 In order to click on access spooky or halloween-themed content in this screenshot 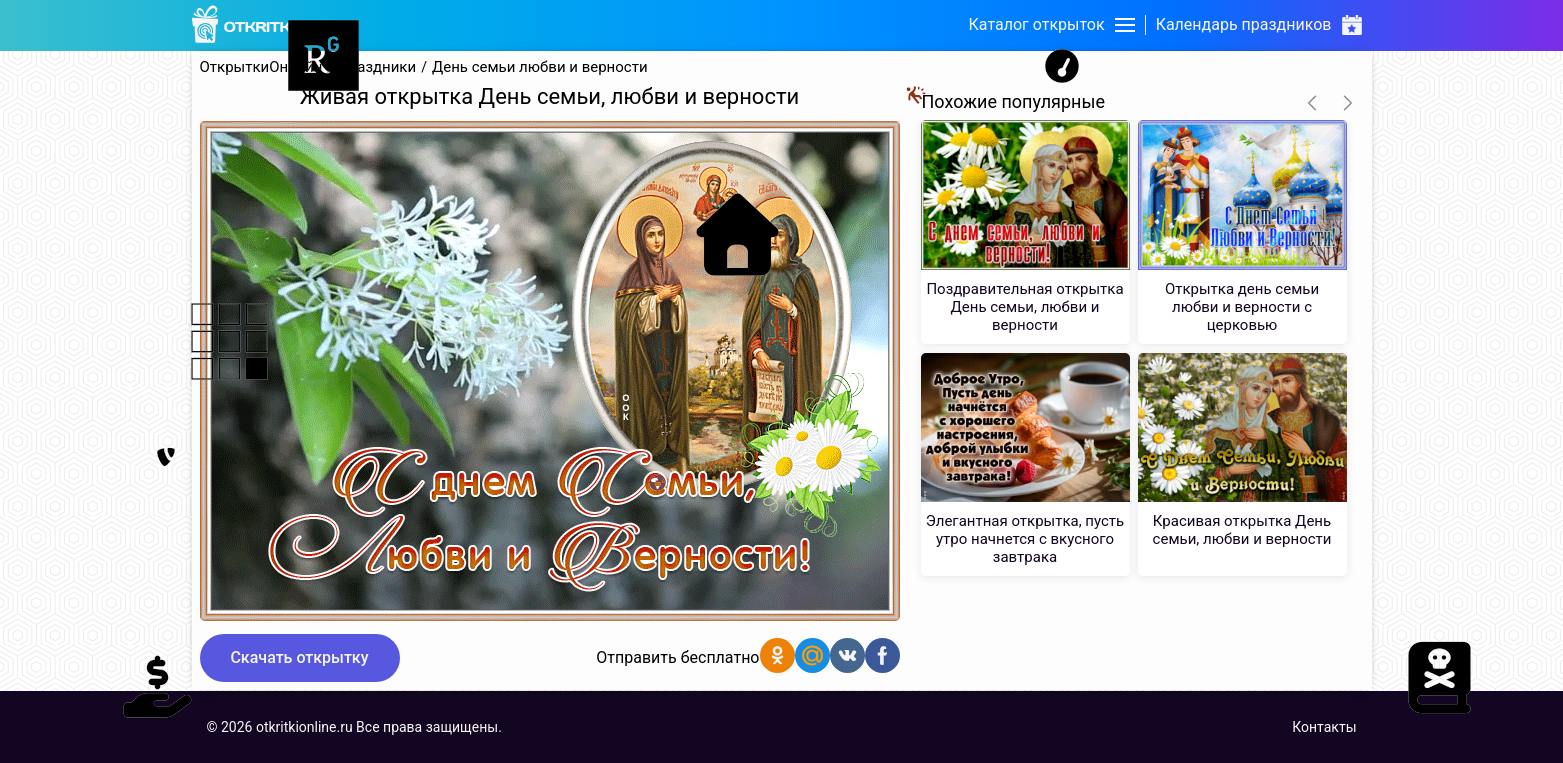, I will do `click(1439, 677)`.